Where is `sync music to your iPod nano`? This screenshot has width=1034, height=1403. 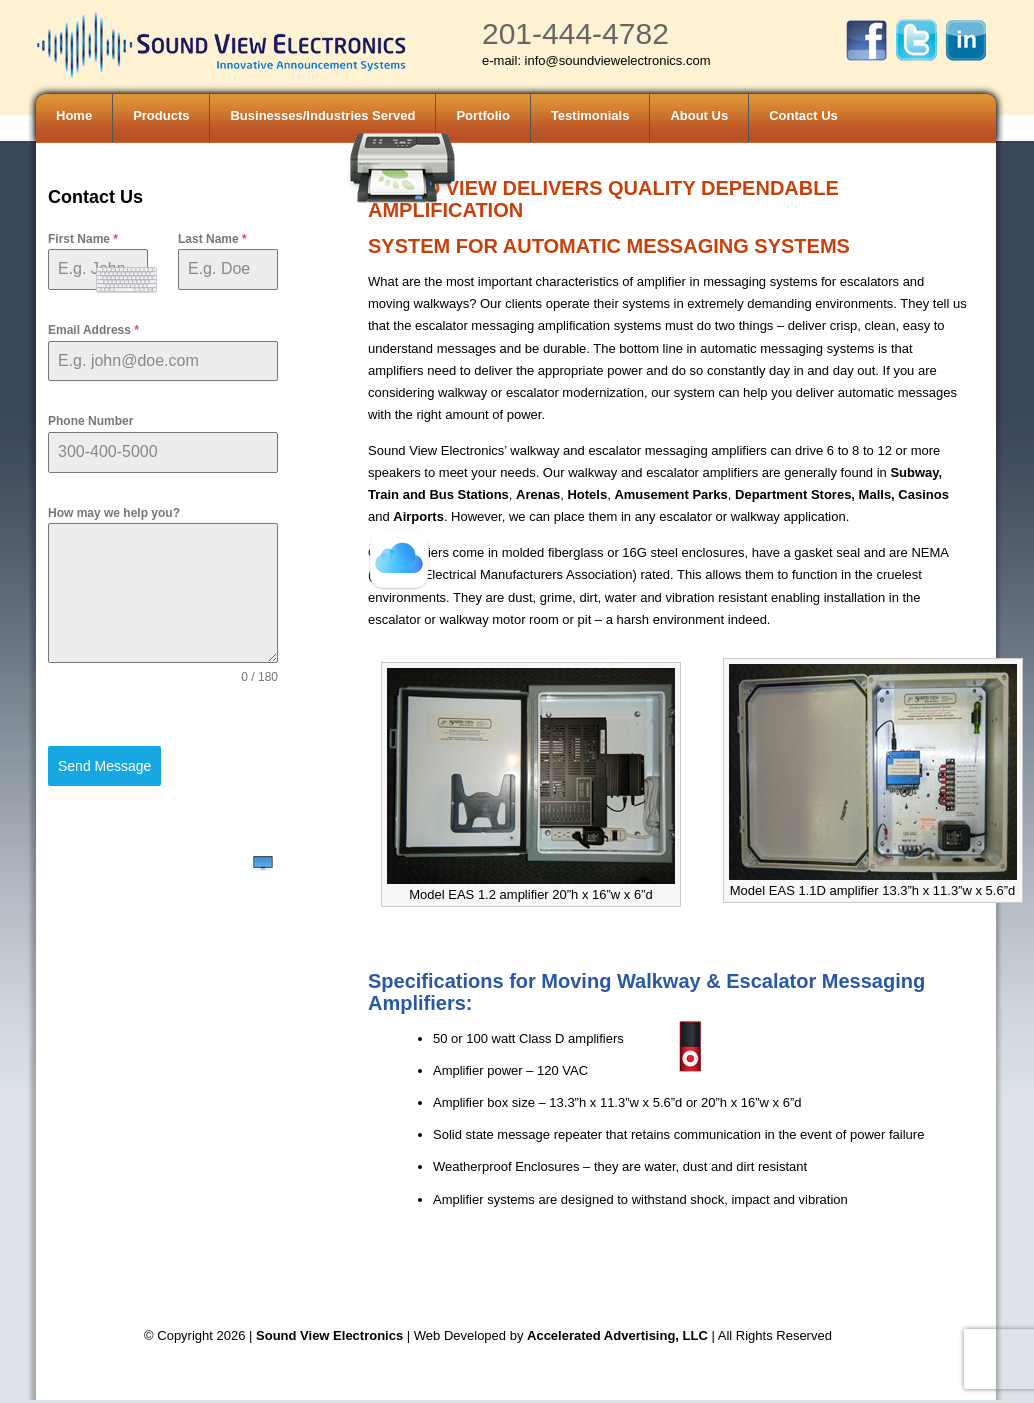 sync music to your iPod nano is located at coordinates (690, 1047).